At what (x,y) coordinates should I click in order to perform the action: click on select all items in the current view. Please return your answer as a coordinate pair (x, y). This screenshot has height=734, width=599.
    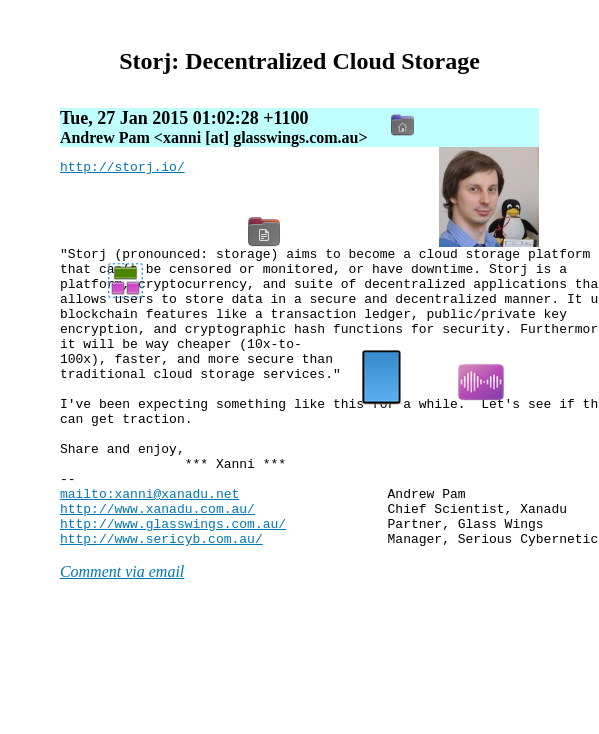
    Looking at the image, I should click on (125, 280).